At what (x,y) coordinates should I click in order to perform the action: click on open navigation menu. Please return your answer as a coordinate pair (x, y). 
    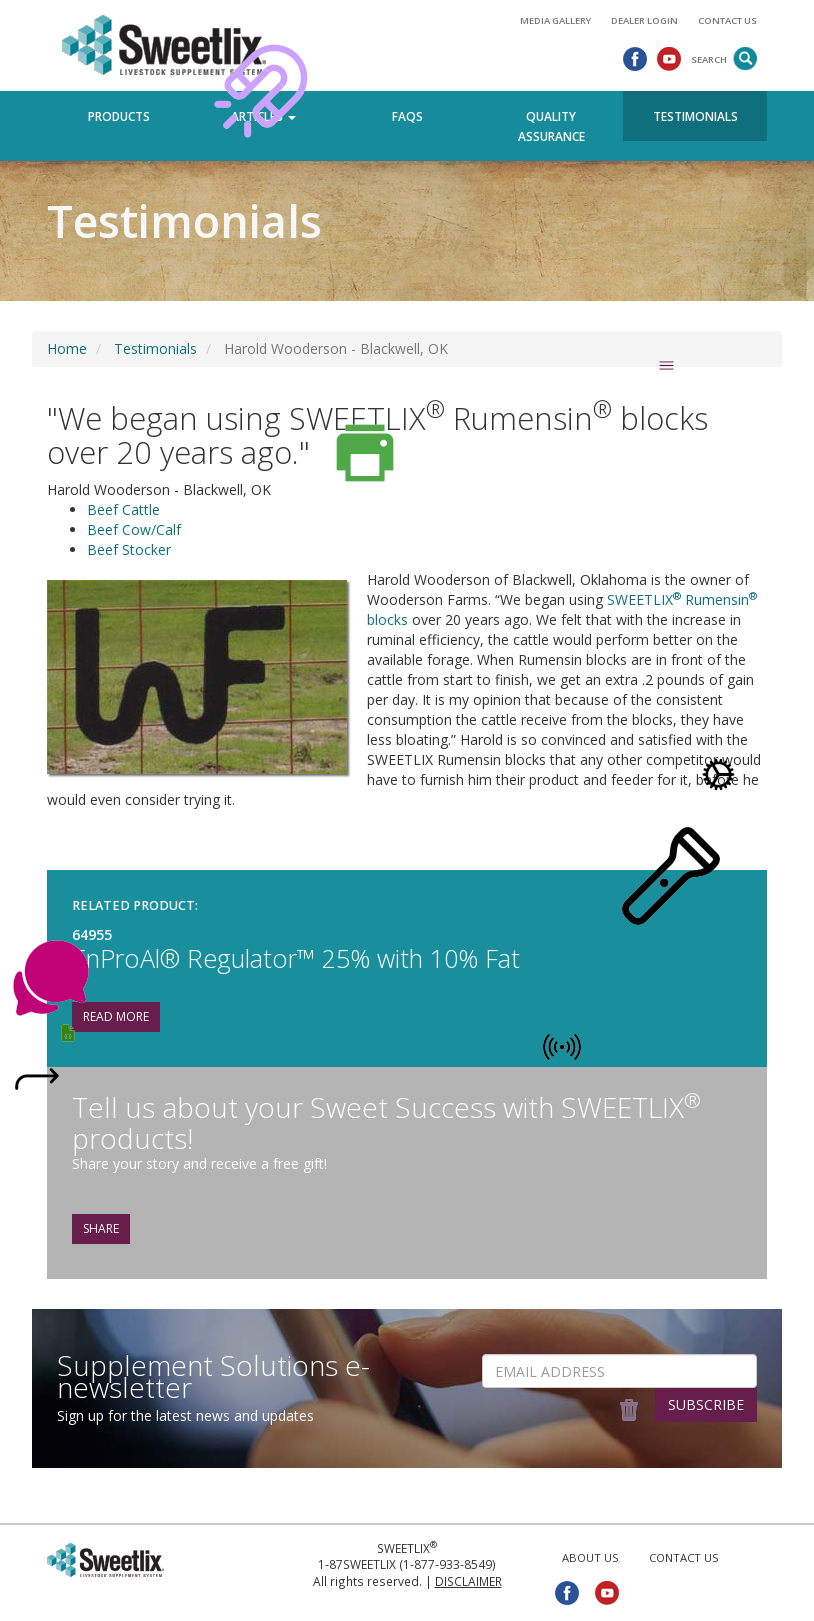
    Looking at the image, I should click on (666, 365).